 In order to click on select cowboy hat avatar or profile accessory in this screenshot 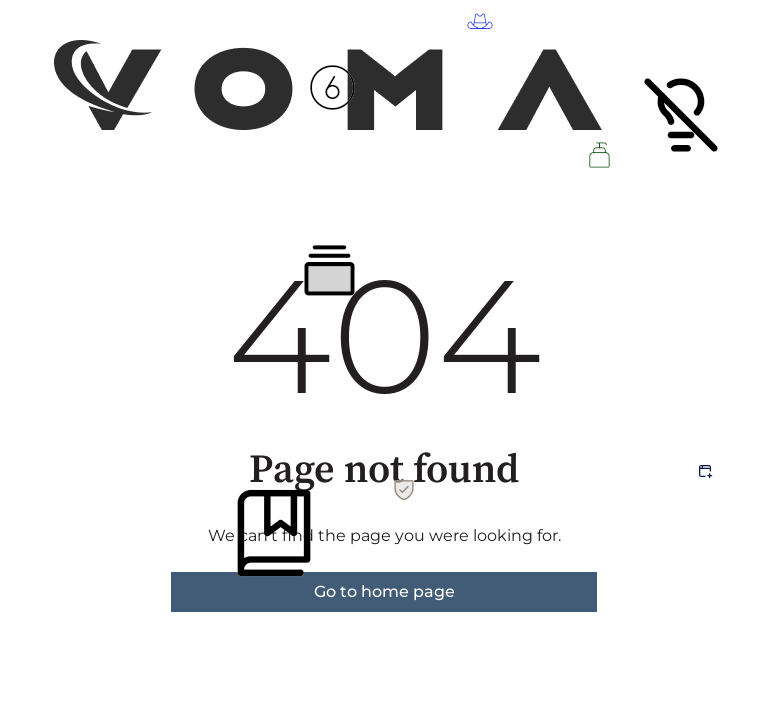, I will do `click(480, 22)`.